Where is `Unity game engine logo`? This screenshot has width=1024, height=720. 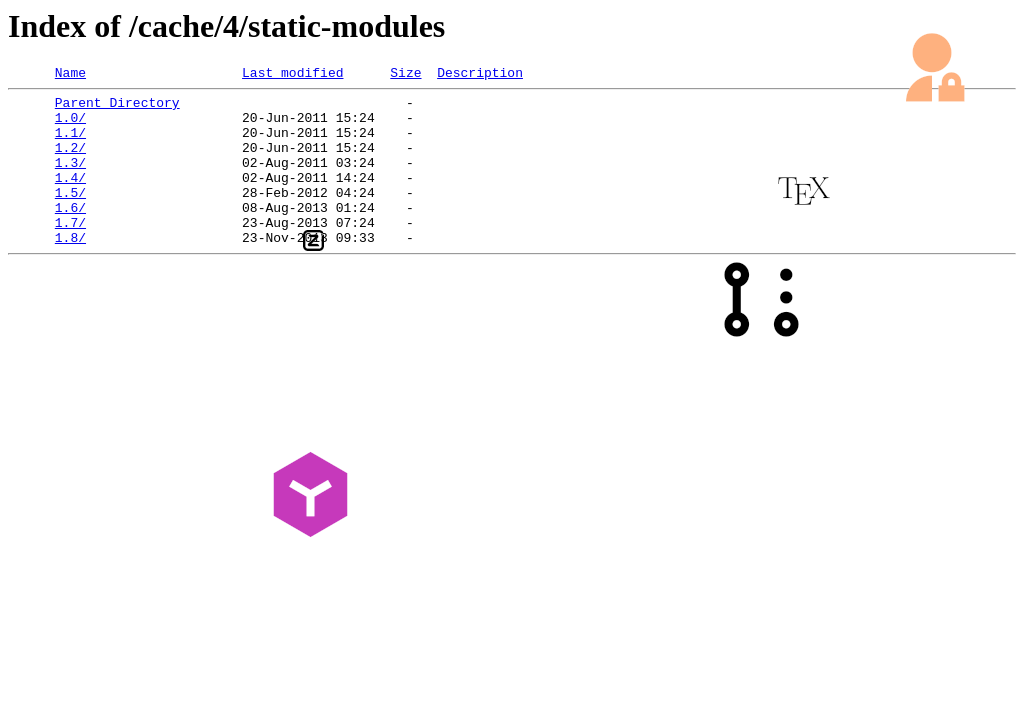
Unity game engine logo is located at coordinates (310, 494).